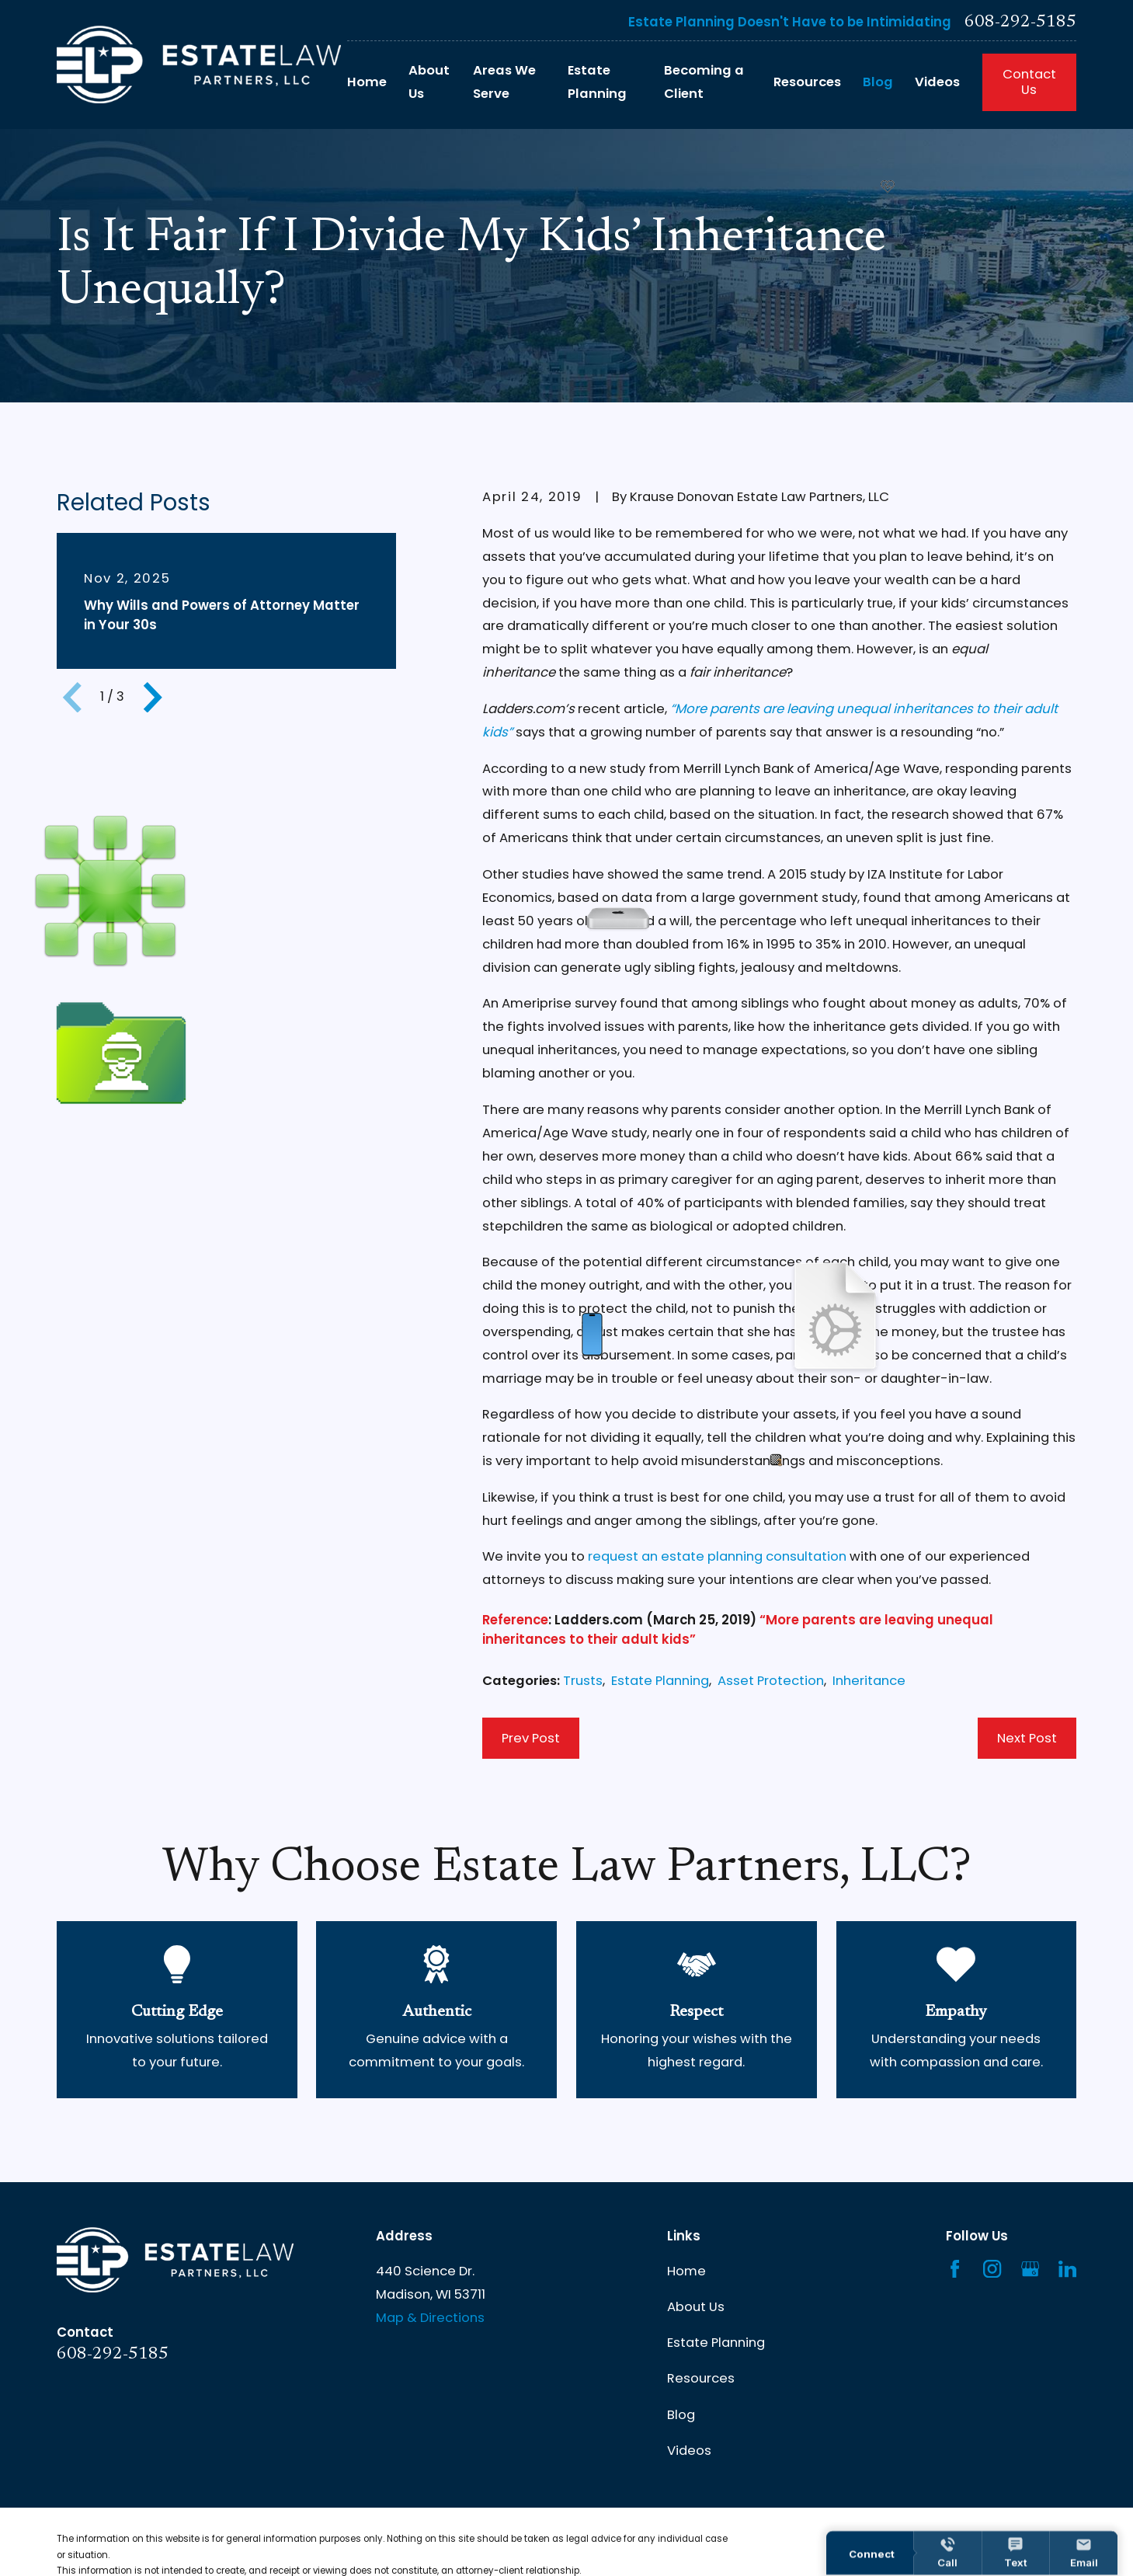 The height and width of the screenshot is (2576, 1133). I want to click on open folder for VR or augmented reality projects, so click(121, 1057).